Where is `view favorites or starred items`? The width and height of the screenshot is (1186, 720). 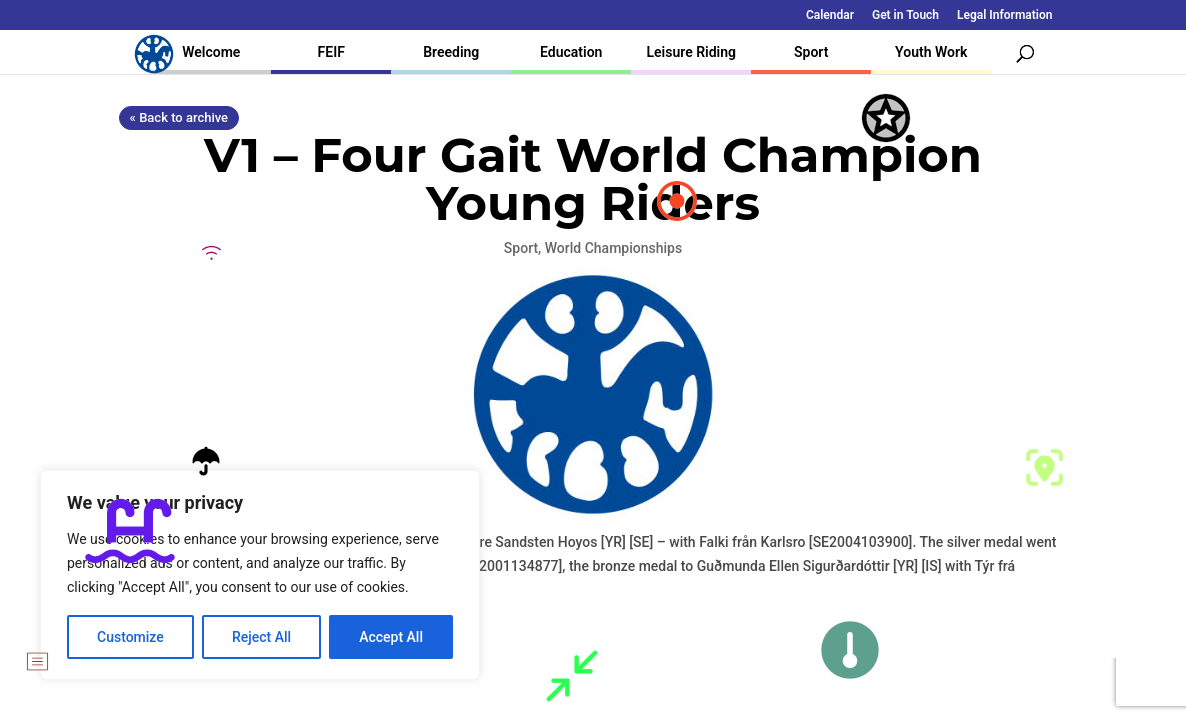
view favorites or starred items is located at coordinates (886, 118).